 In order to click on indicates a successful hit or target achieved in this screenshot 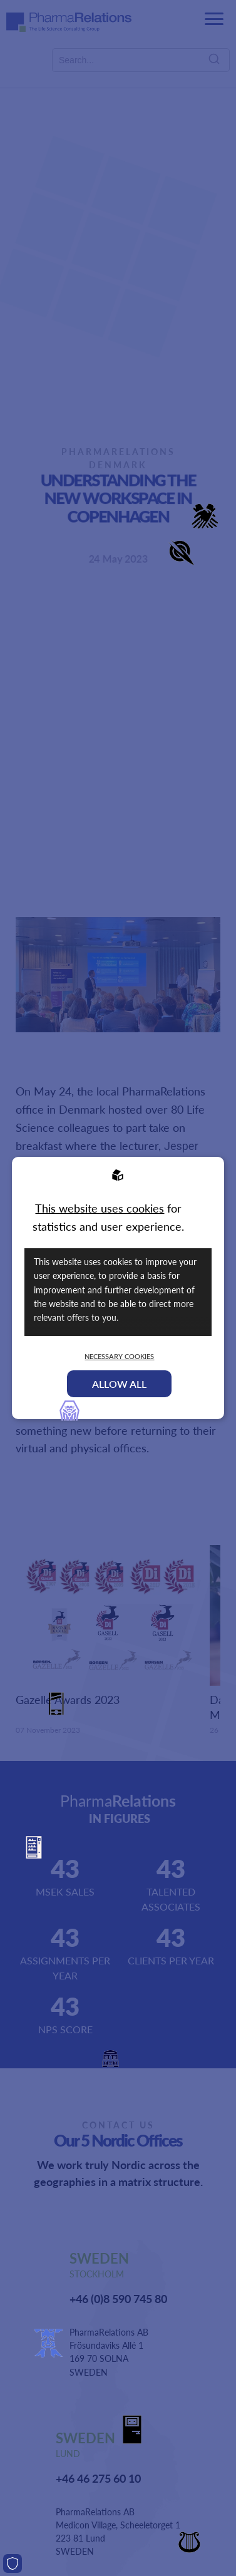, I will do `click(181, 552)`.